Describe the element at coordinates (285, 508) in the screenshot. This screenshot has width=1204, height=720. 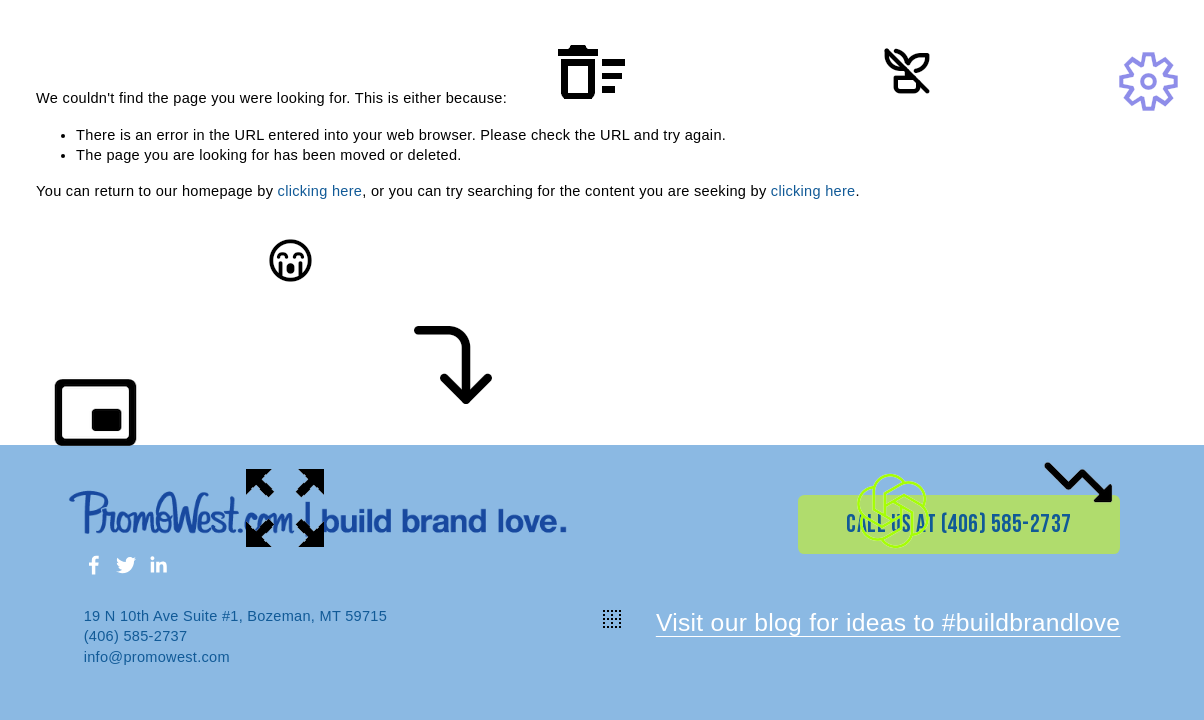
I see `expand to fullscreen view` at that location.